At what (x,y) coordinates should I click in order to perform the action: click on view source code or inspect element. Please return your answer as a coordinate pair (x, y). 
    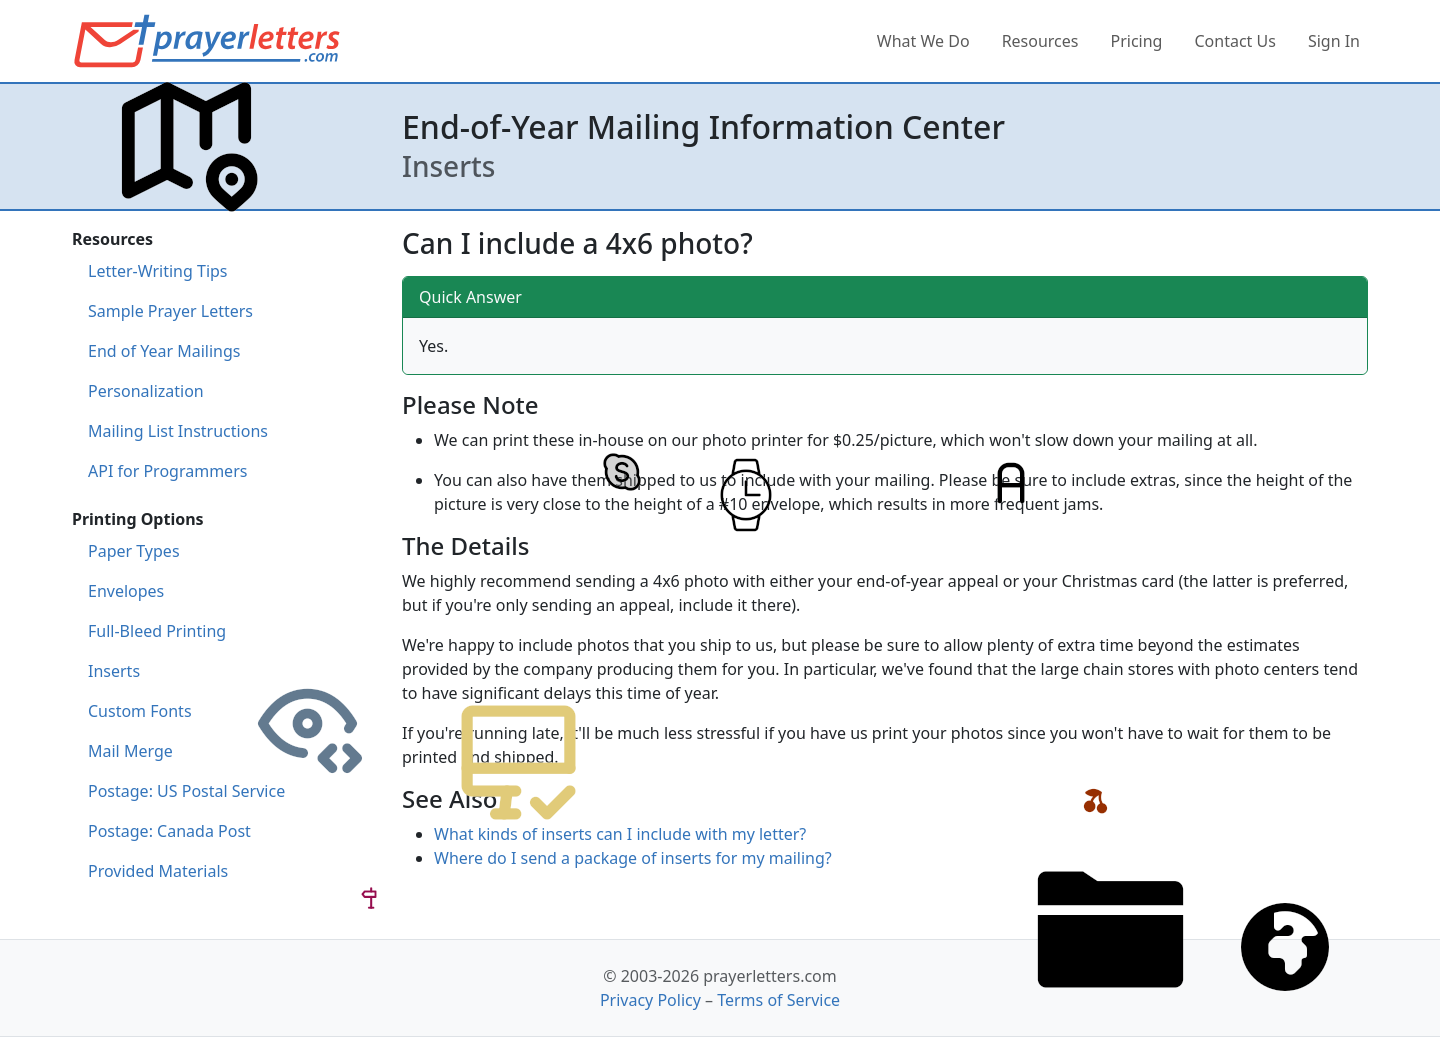
    Looking at the image, I should click on (307, 723).